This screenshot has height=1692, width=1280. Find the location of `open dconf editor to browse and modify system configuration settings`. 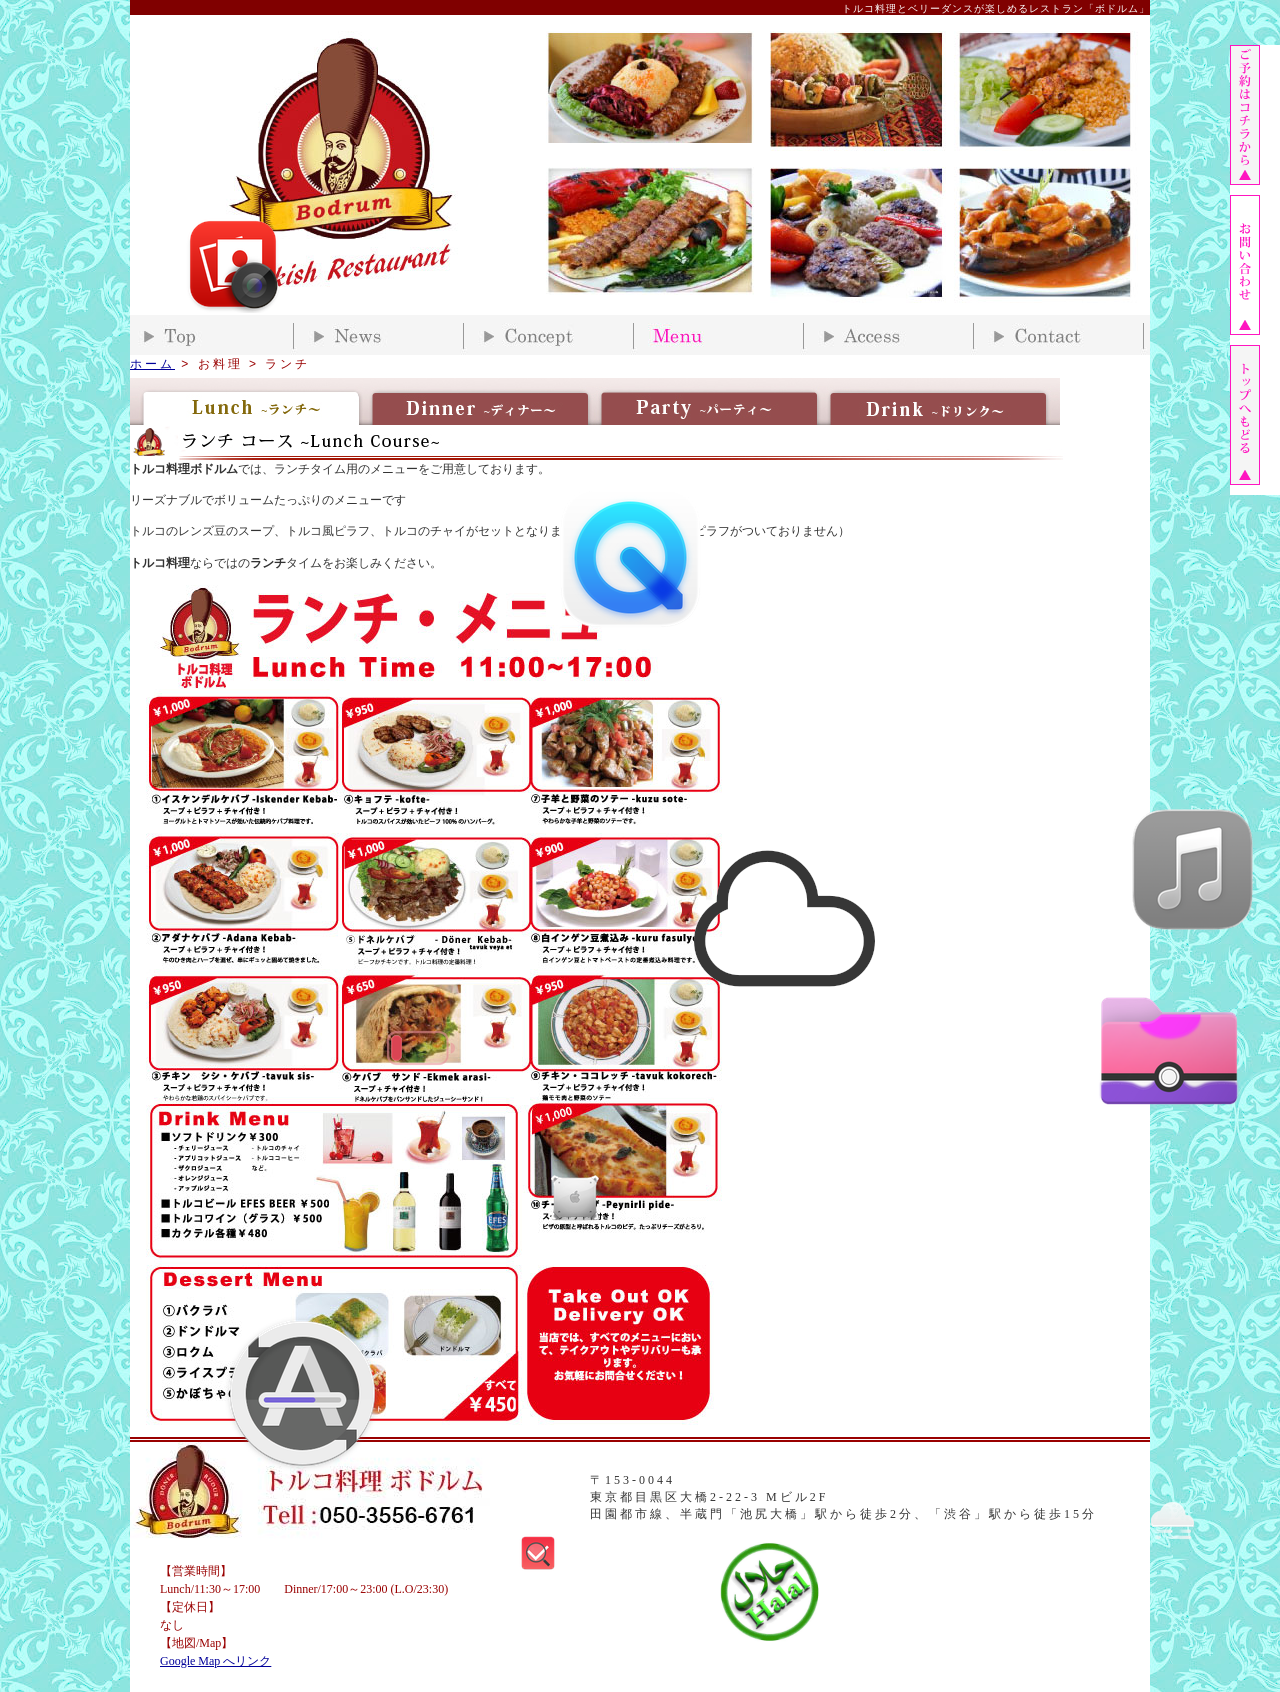

open dconf editor to browse and modify system configuration settings is located at coordinates (538, 1553).